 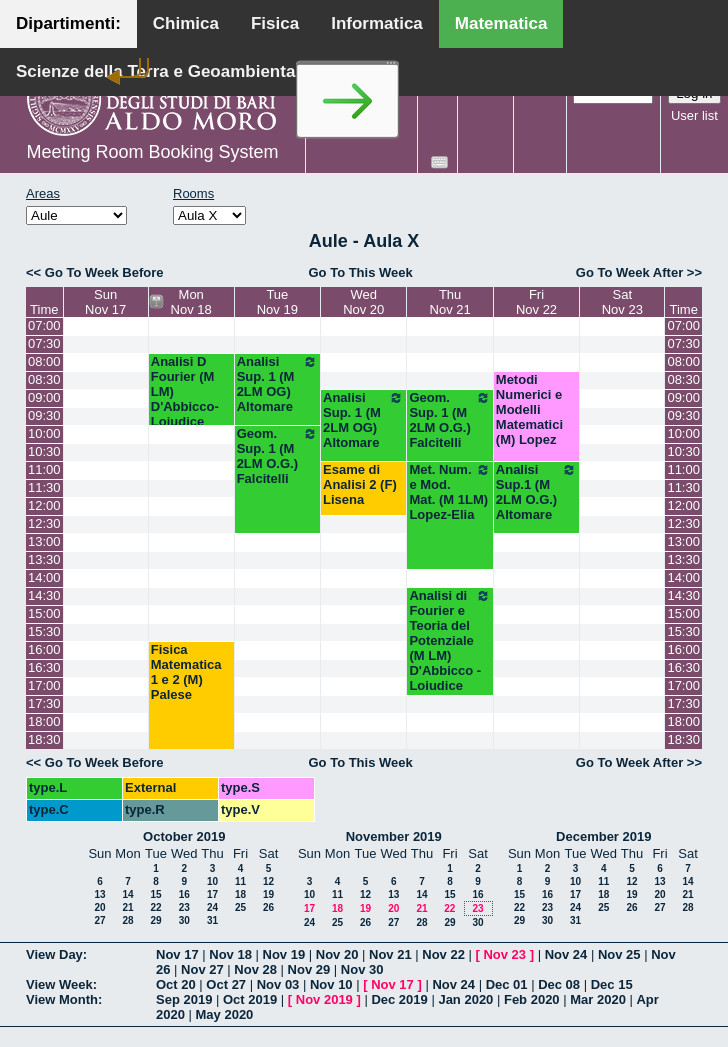 I want to click on reply to all recipients of an email, so click(x=127, y=68).